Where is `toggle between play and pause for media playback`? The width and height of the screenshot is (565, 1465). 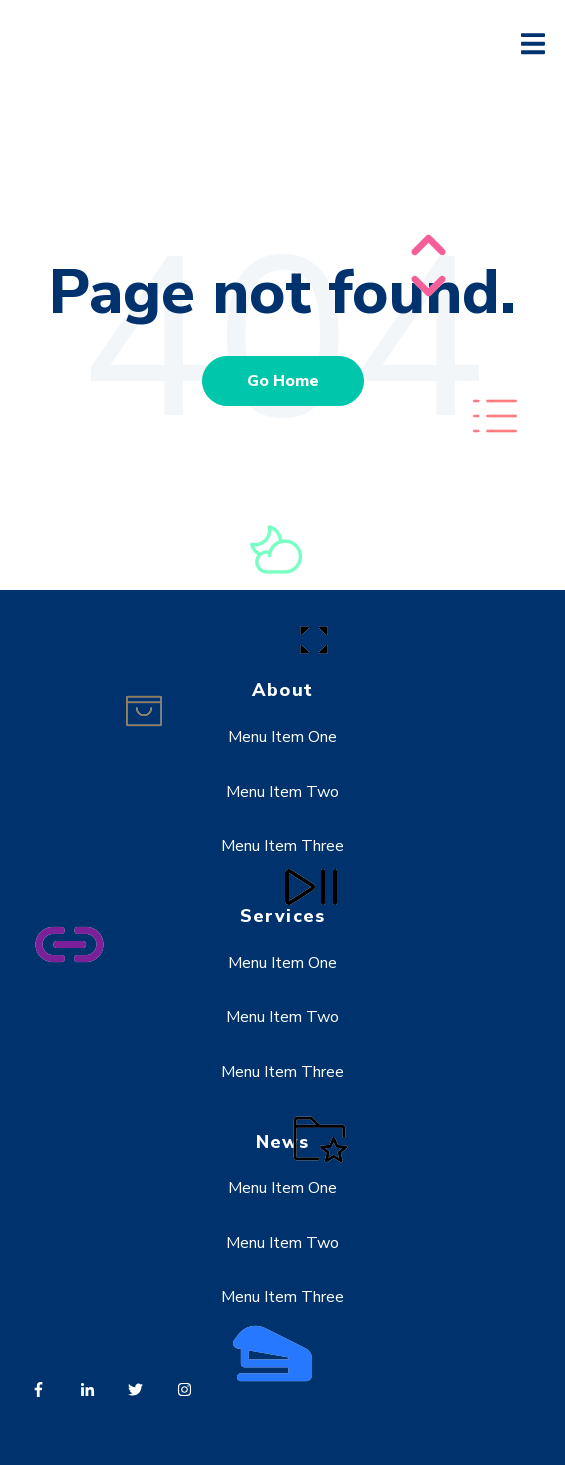 toggle between play and pause for media playback is located at coordinates (311, 887).